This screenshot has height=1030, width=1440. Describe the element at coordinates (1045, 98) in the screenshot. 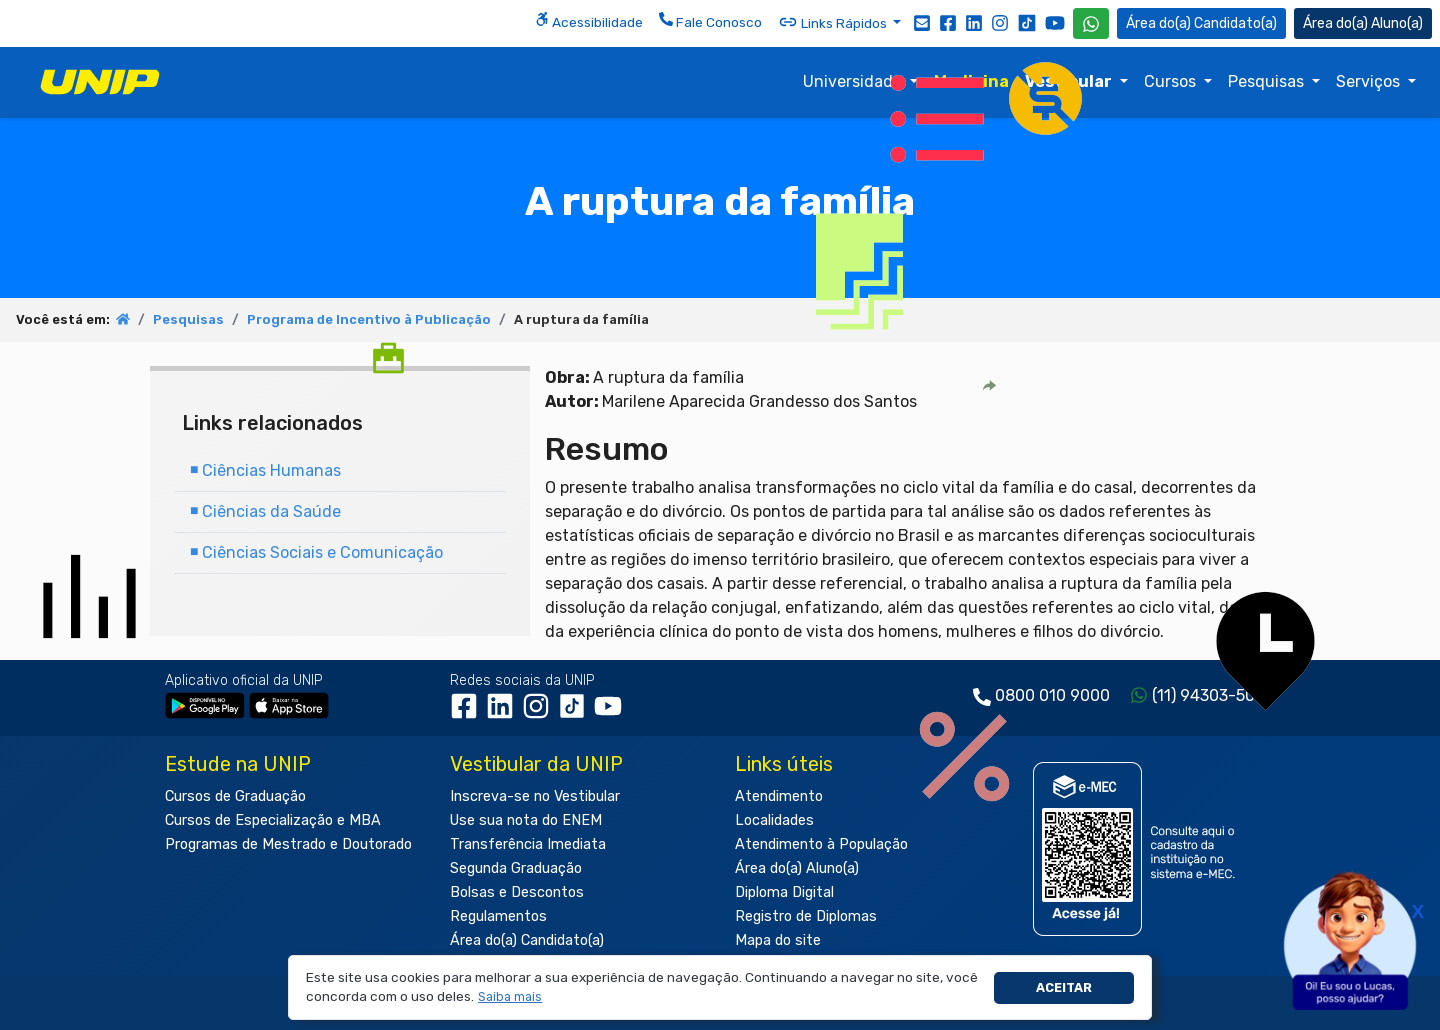

I see `indicates non-commercial creative commons license` at that location.